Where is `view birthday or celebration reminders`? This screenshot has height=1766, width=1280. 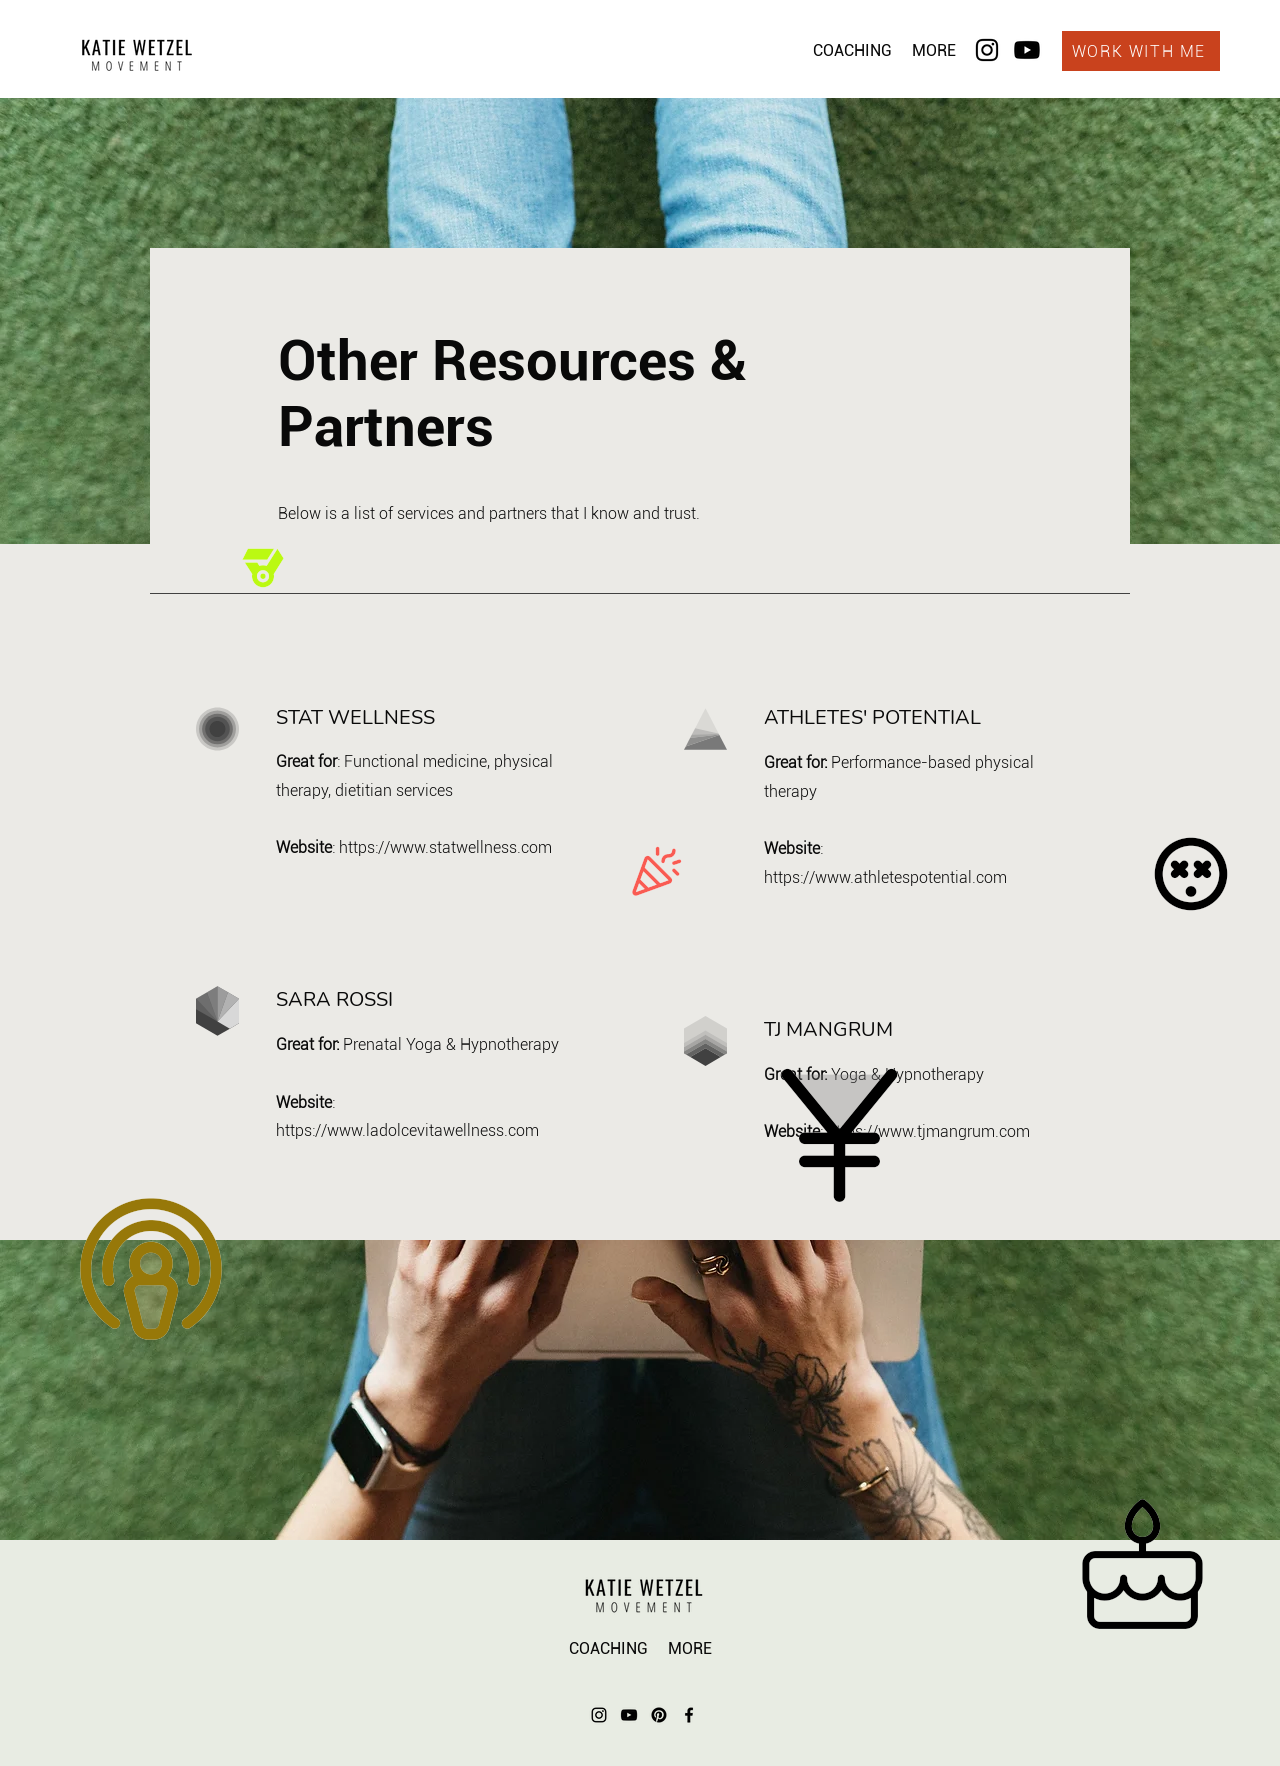
view birthday or celebration reminders is located at coordinates (1142, 1573).